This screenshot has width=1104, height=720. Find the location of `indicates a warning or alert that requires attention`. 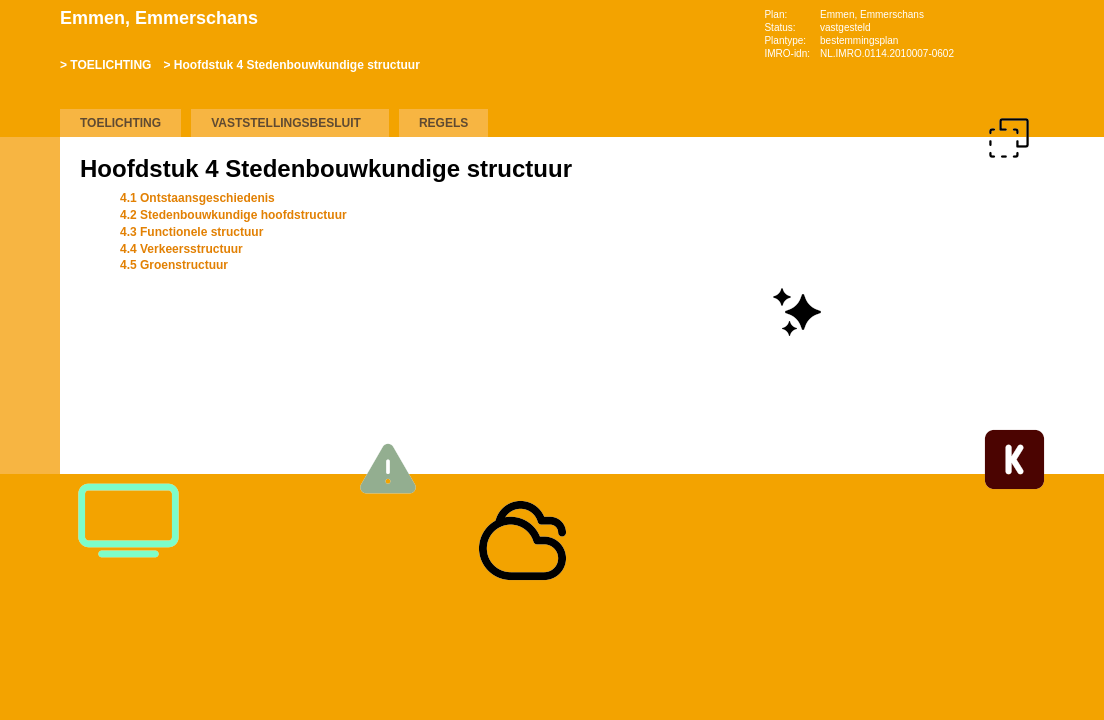

indicates a warning or alert that requires attention is located at coordinates (388, 468).